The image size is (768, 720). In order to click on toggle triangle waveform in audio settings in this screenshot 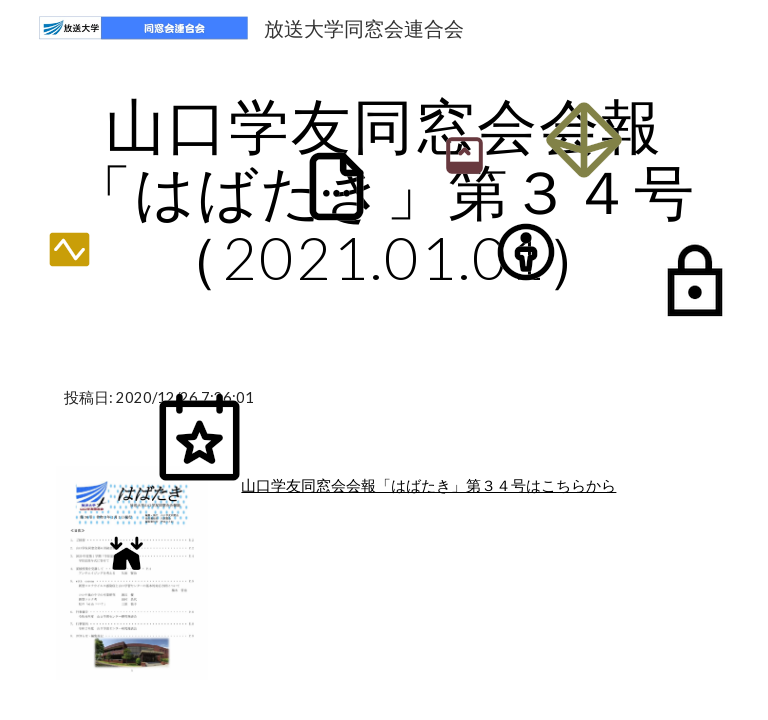, I will do `click(69, 249)`.